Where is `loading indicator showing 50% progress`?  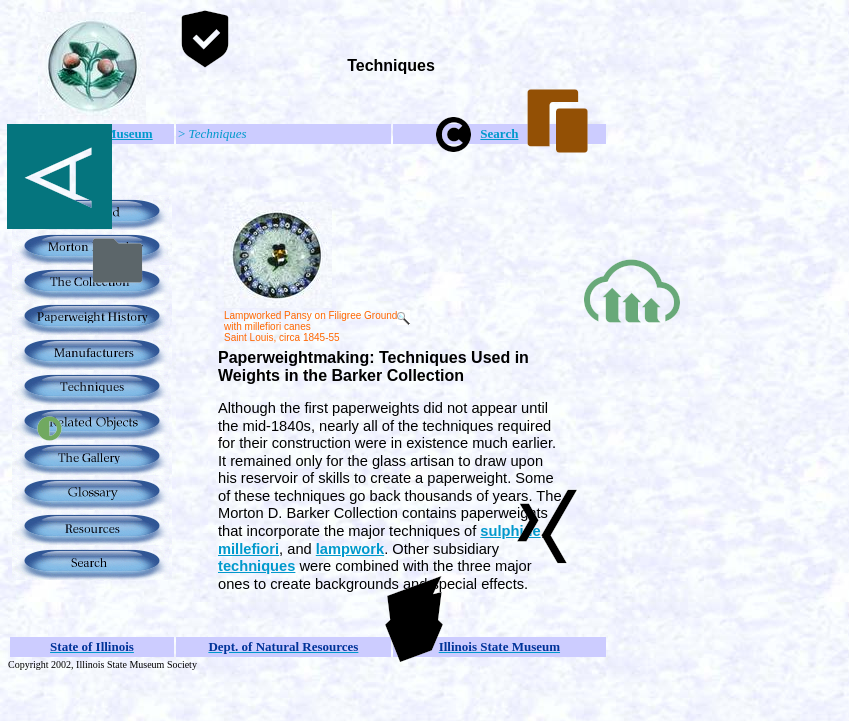 loading indicator showing 50% progress is located at coordinates (49, 428).